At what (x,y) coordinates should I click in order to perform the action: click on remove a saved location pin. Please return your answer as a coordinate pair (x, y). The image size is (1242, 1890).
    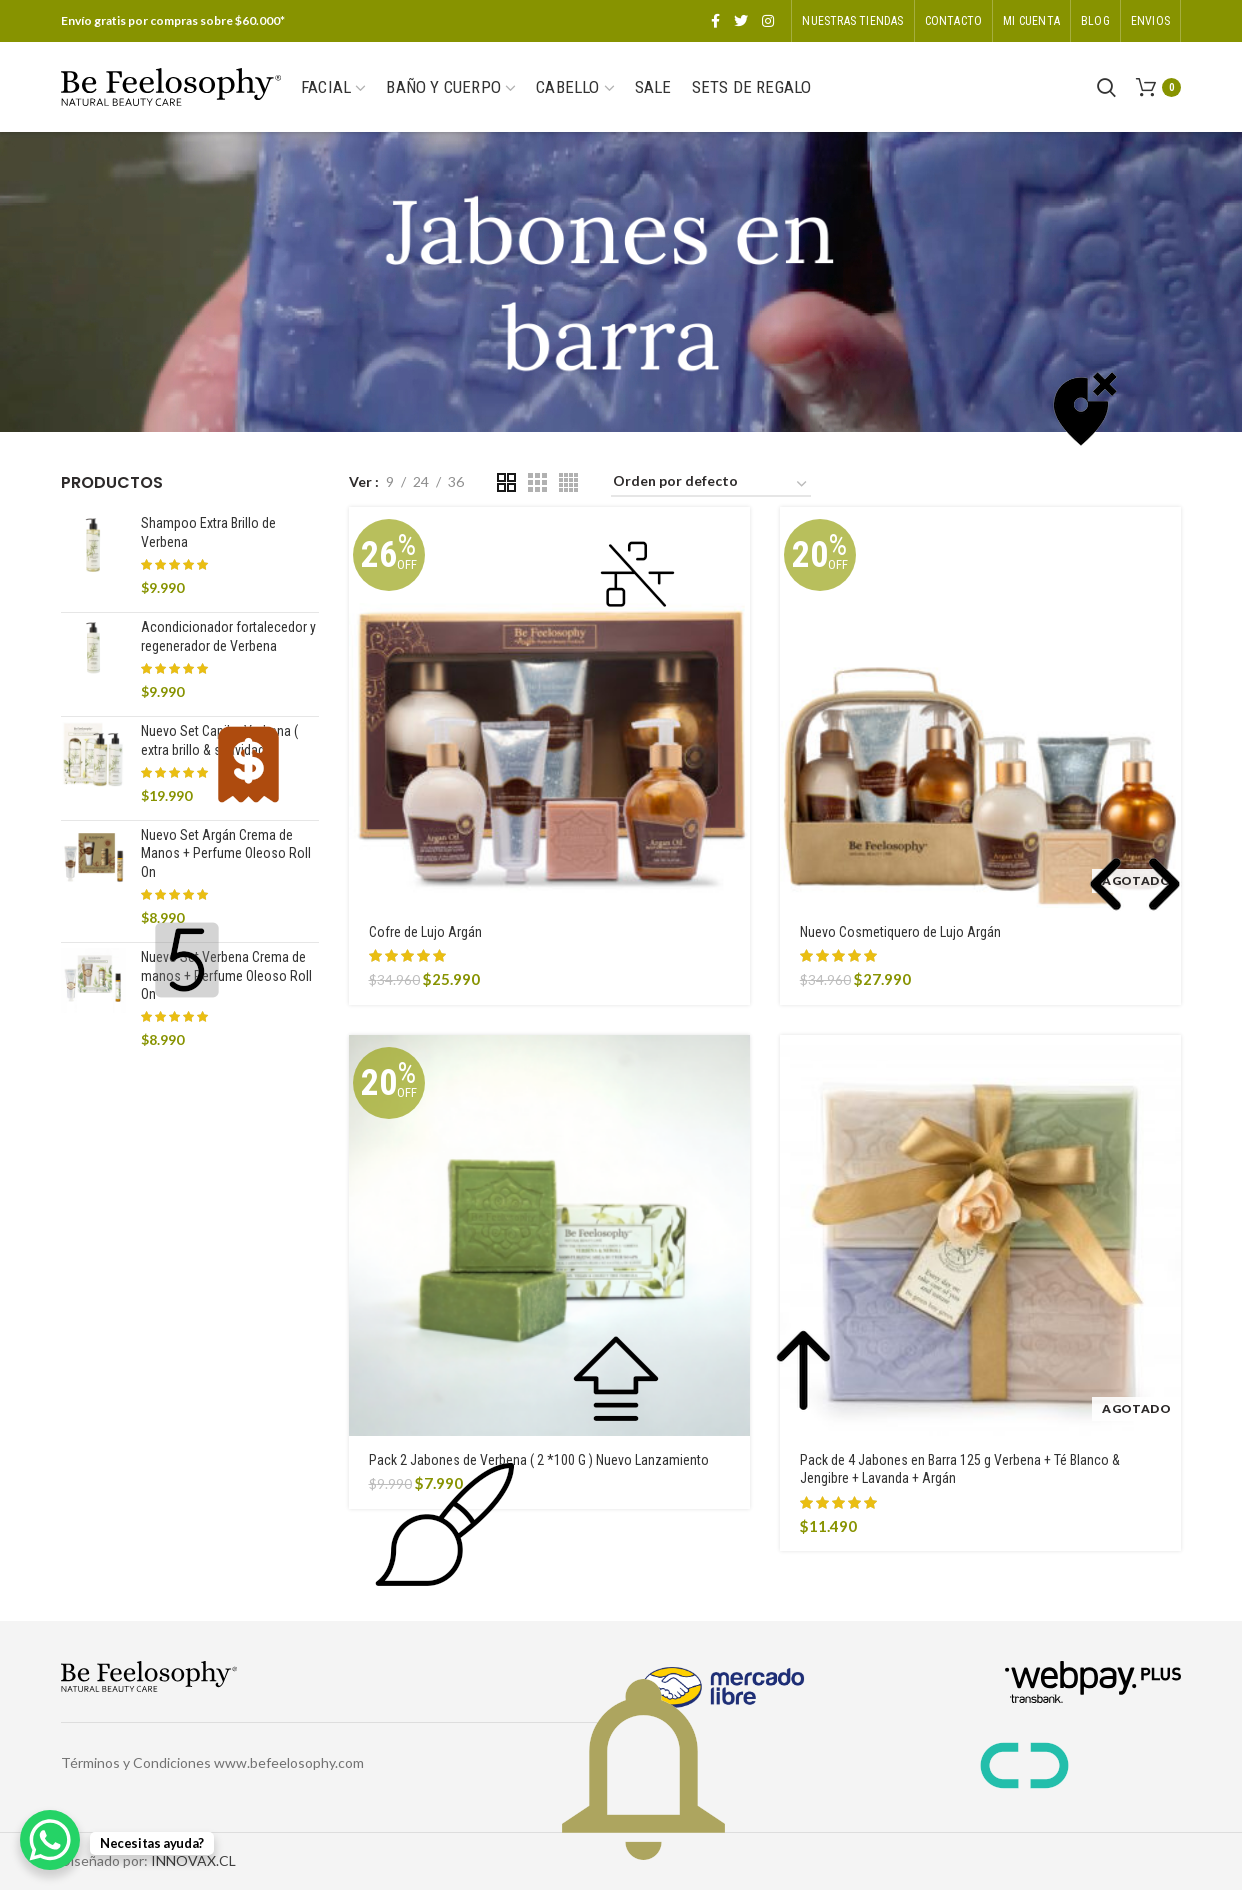
    Looking at the image, I should click on (1081, 408).